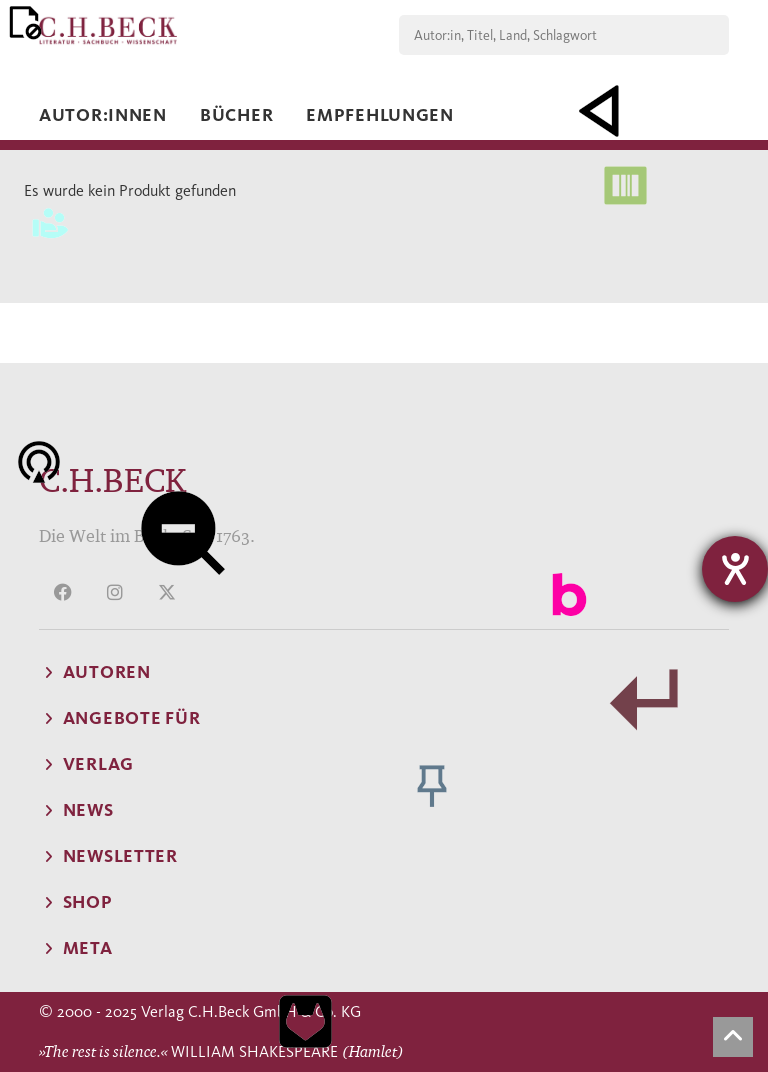 The image size is (768, 1072). I want to click on make a payment or send money, so click(50, 224).